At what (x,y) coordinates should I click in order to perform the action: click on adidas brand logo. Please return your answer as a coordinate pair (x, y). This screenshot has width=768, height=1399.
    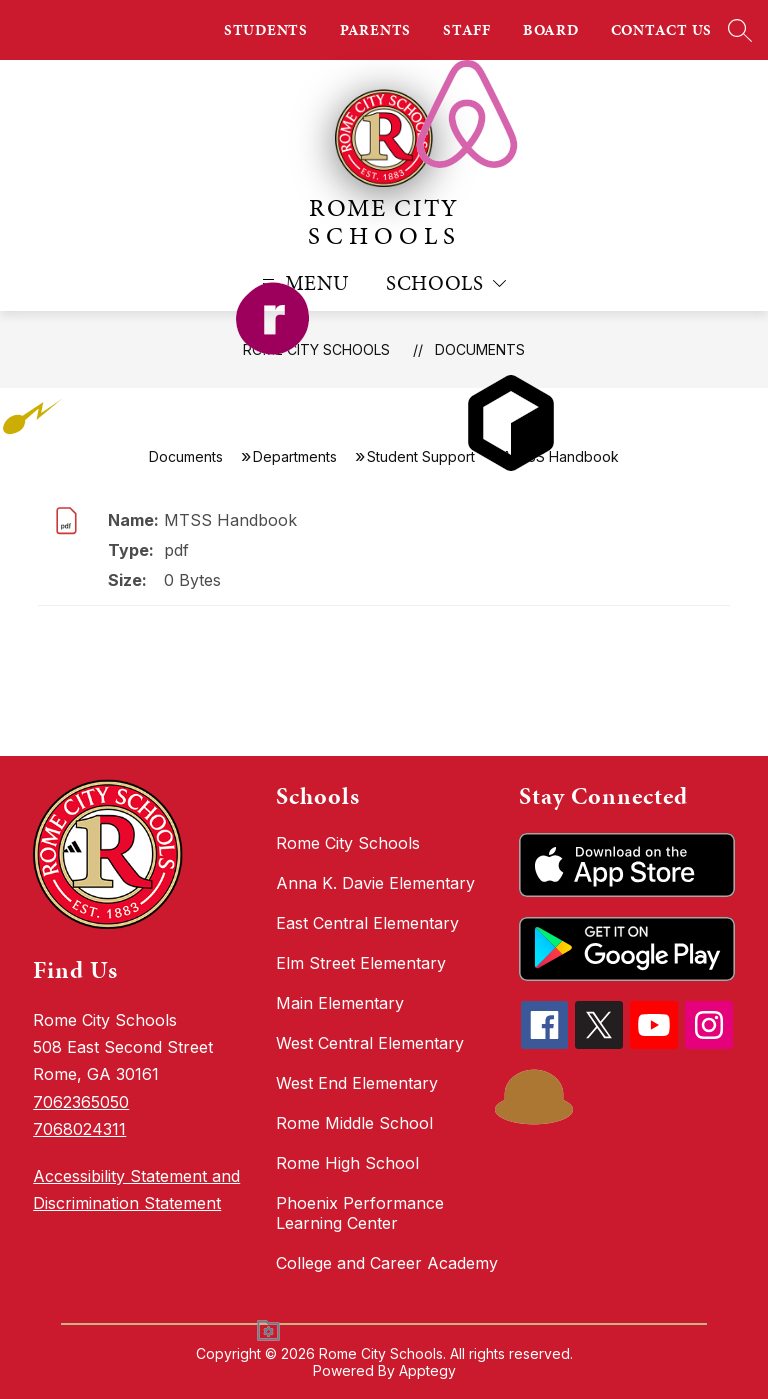
    Looking at the image, I should click on (72, 846).